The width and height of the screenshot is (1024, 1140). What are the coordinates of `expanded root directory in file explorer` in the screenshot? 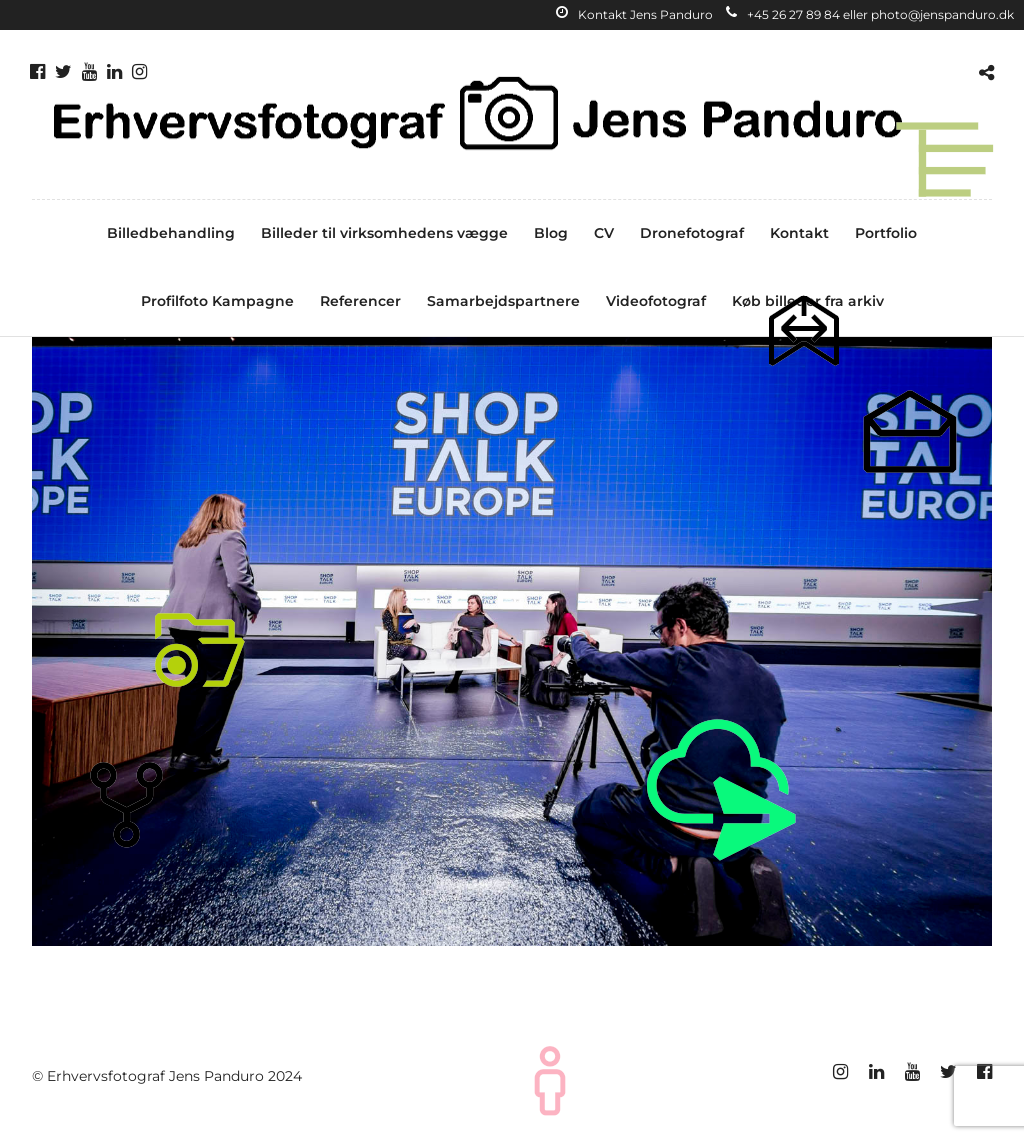 It's located at (198, 650).